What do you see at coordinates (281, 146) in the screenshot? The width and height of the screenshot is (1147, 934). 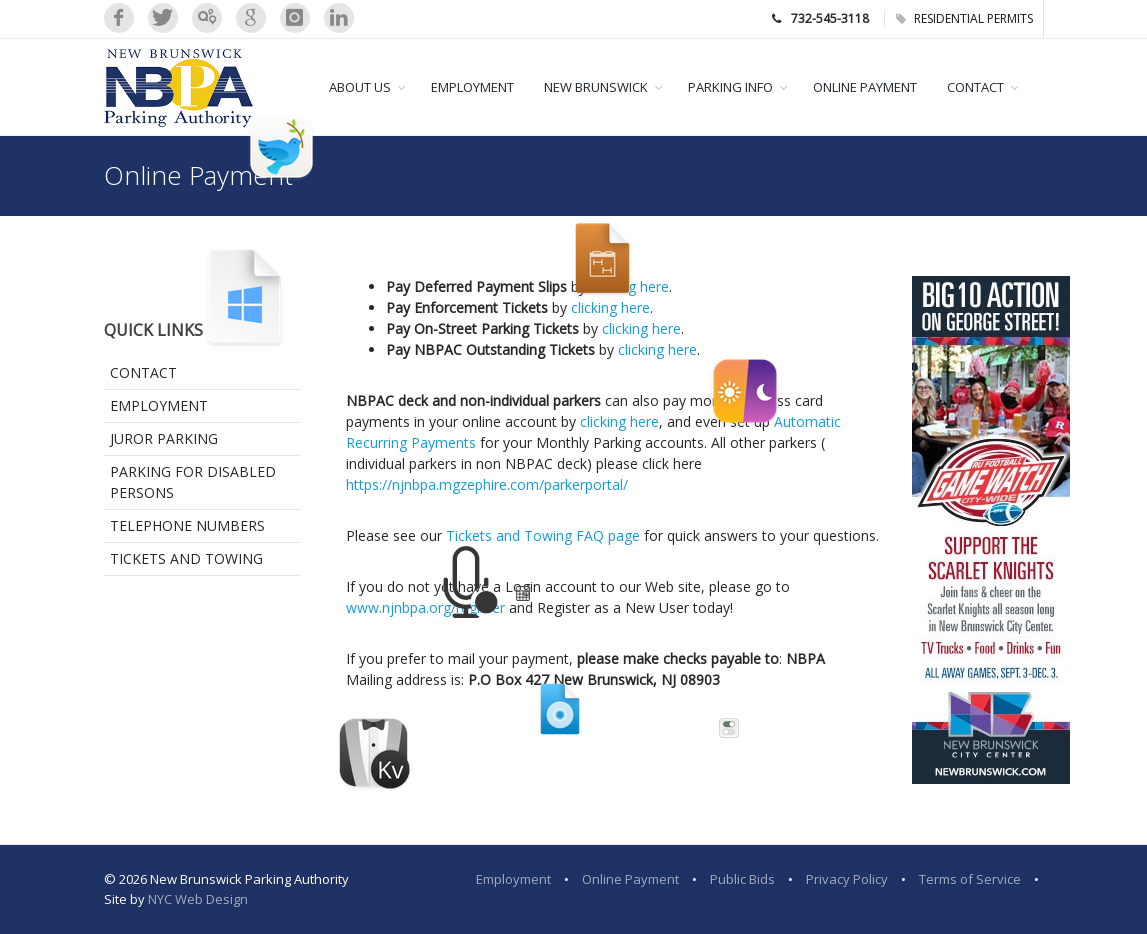 I see `open the kindd application` at bounding box center [281, 146].